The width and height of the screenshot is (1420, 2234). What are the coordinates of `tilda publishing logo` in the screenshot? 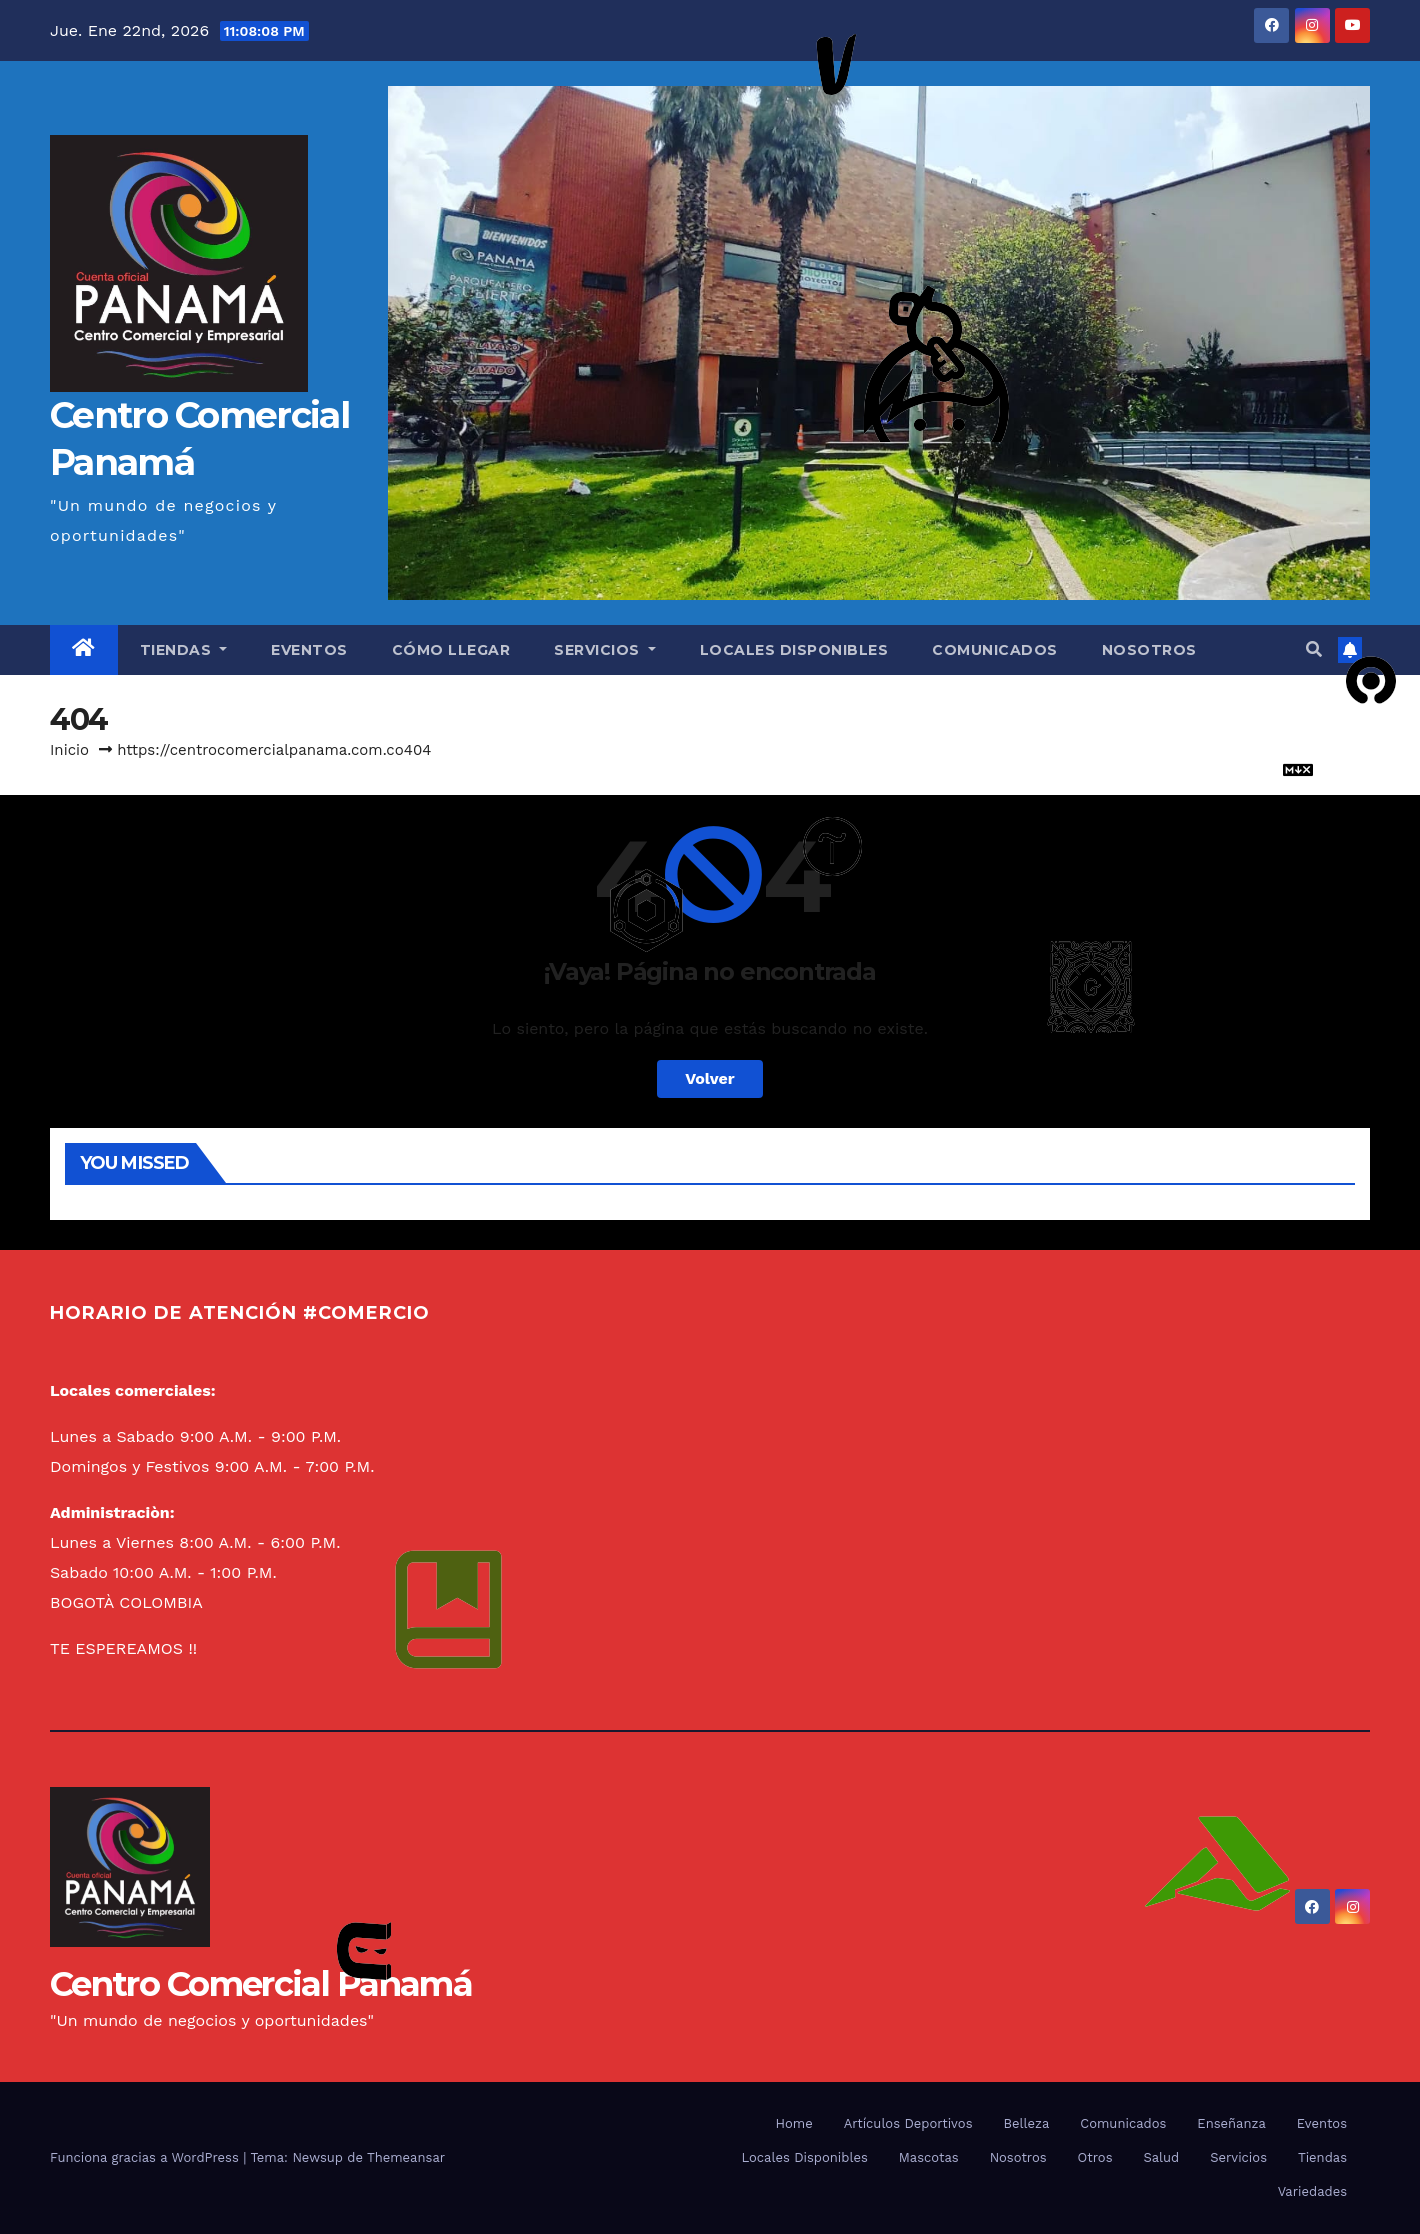 It's located at (832, 846).